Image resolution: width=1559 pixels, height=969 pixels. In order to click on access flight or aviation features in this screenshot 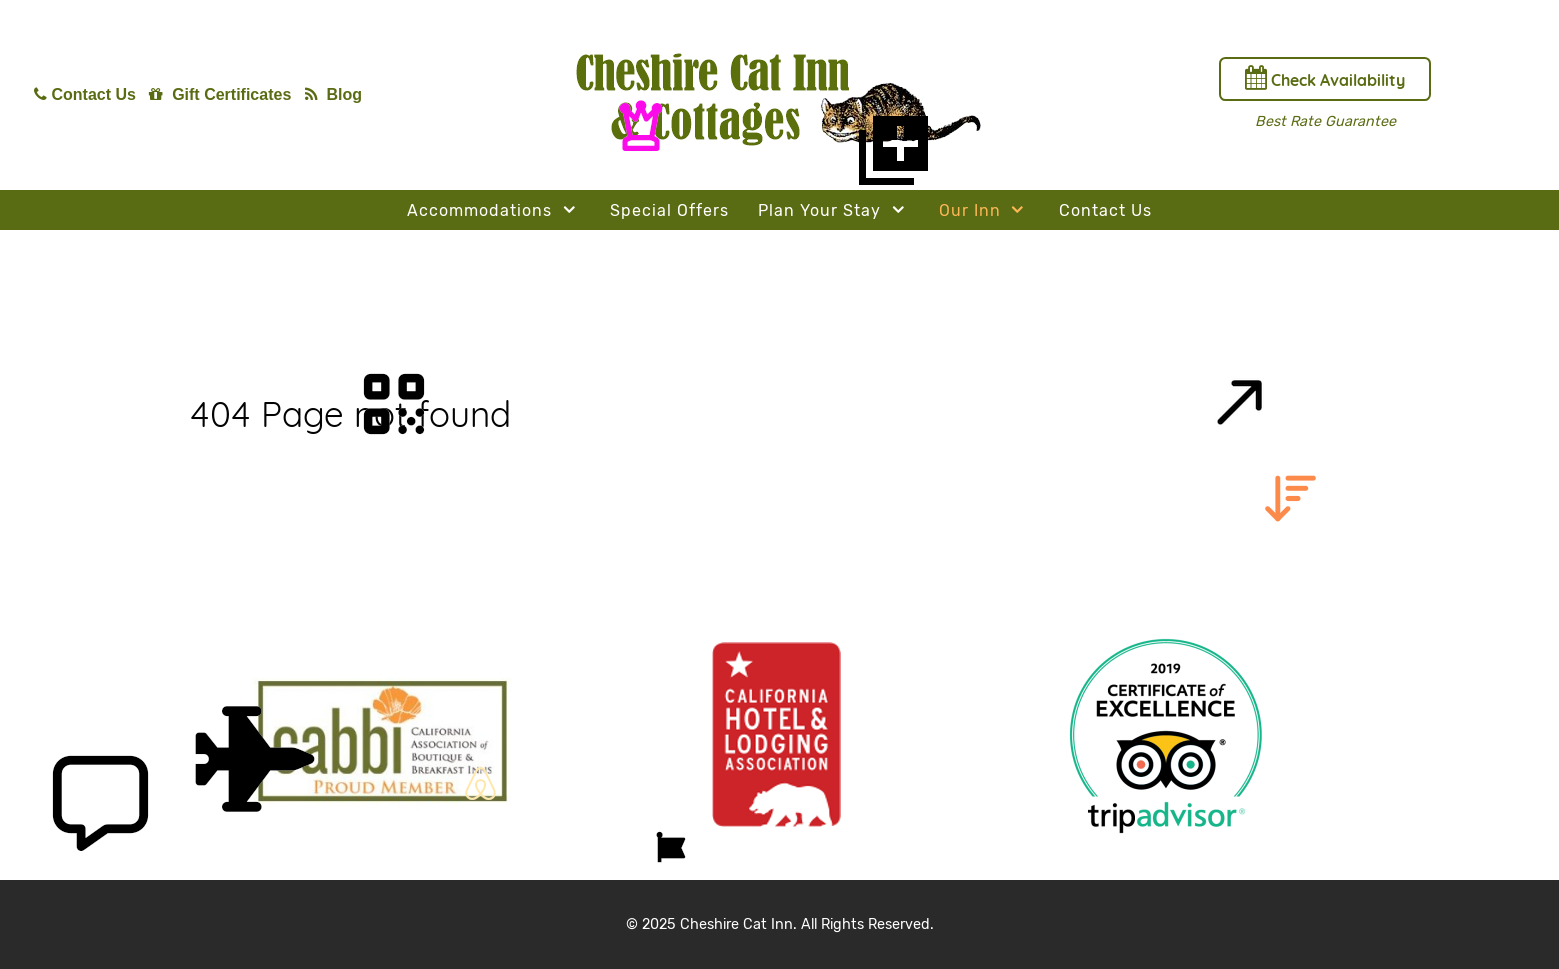, I will do `click(255, 759)`.